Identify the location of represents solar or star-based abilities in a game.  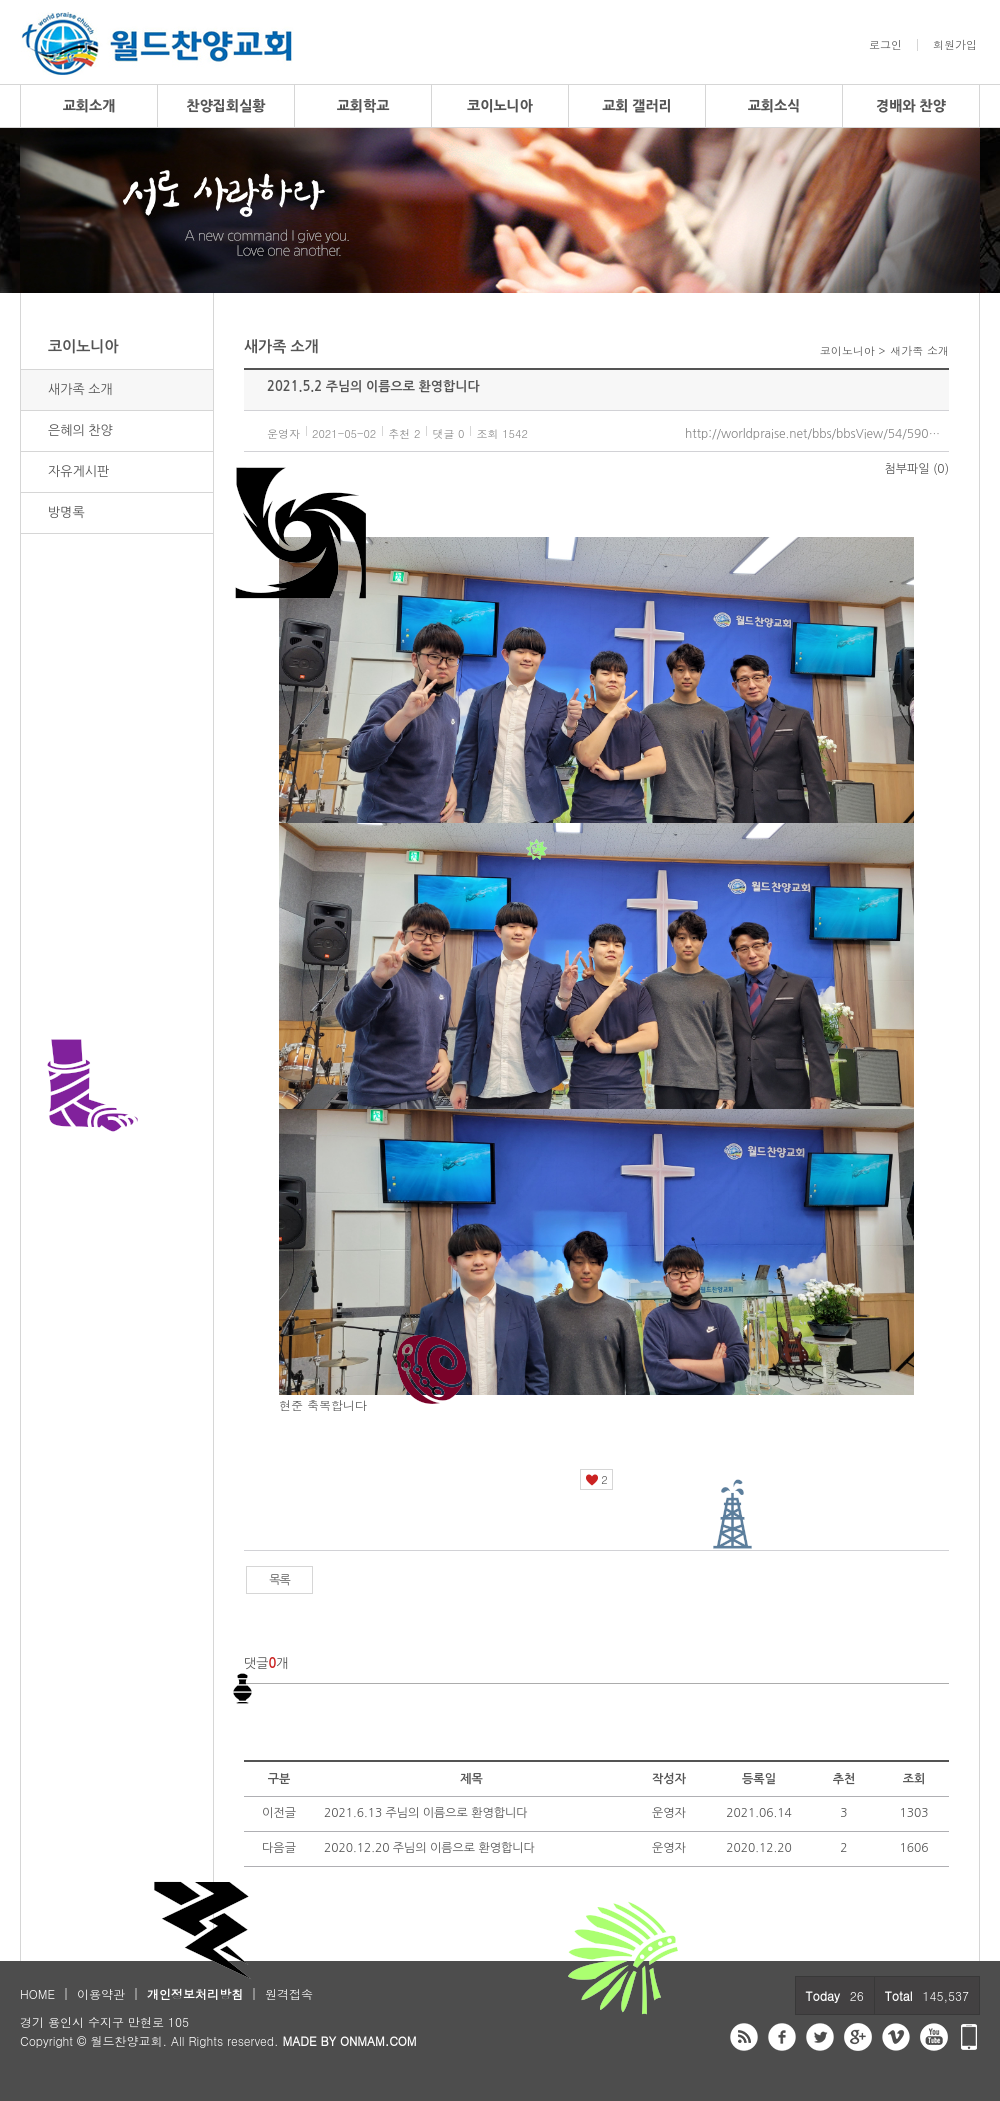
(536, 849).